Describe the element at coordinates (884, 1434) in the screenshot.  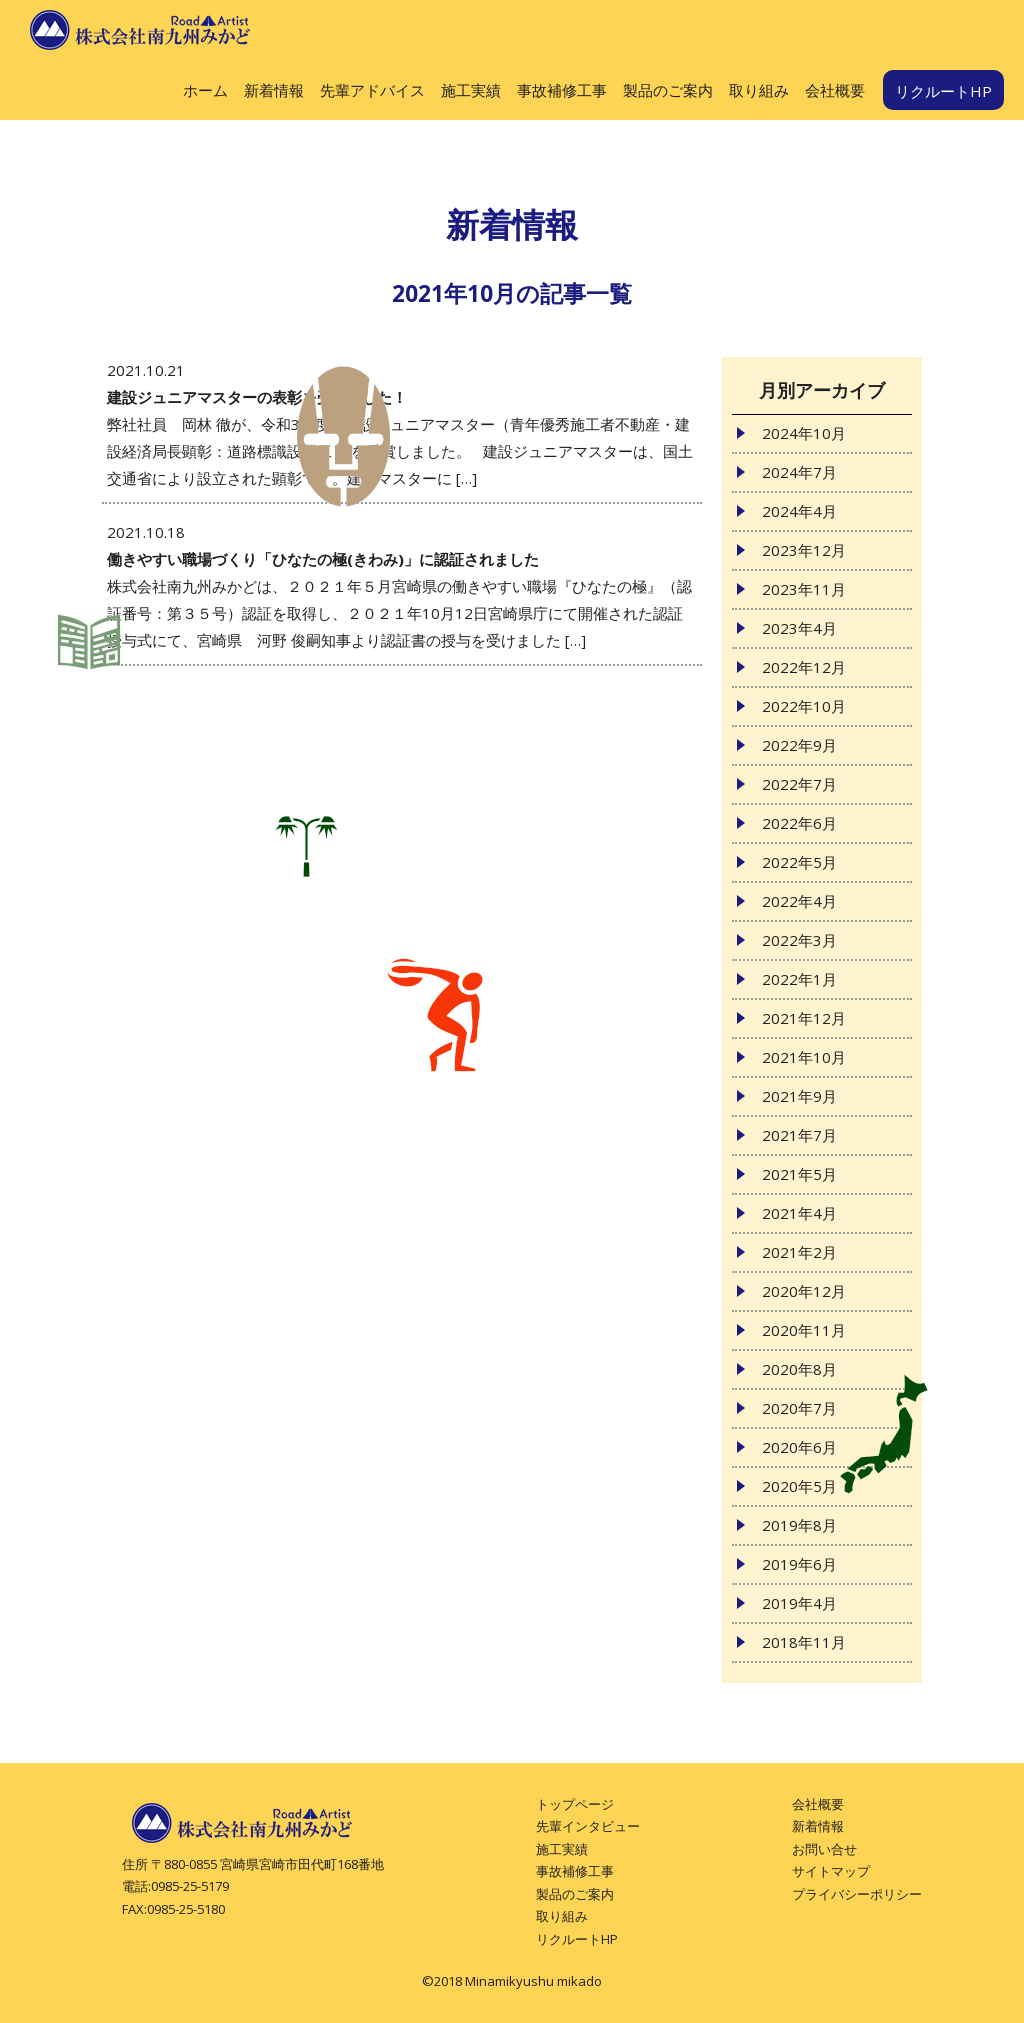
I see `select japan as your region or country` at that location.